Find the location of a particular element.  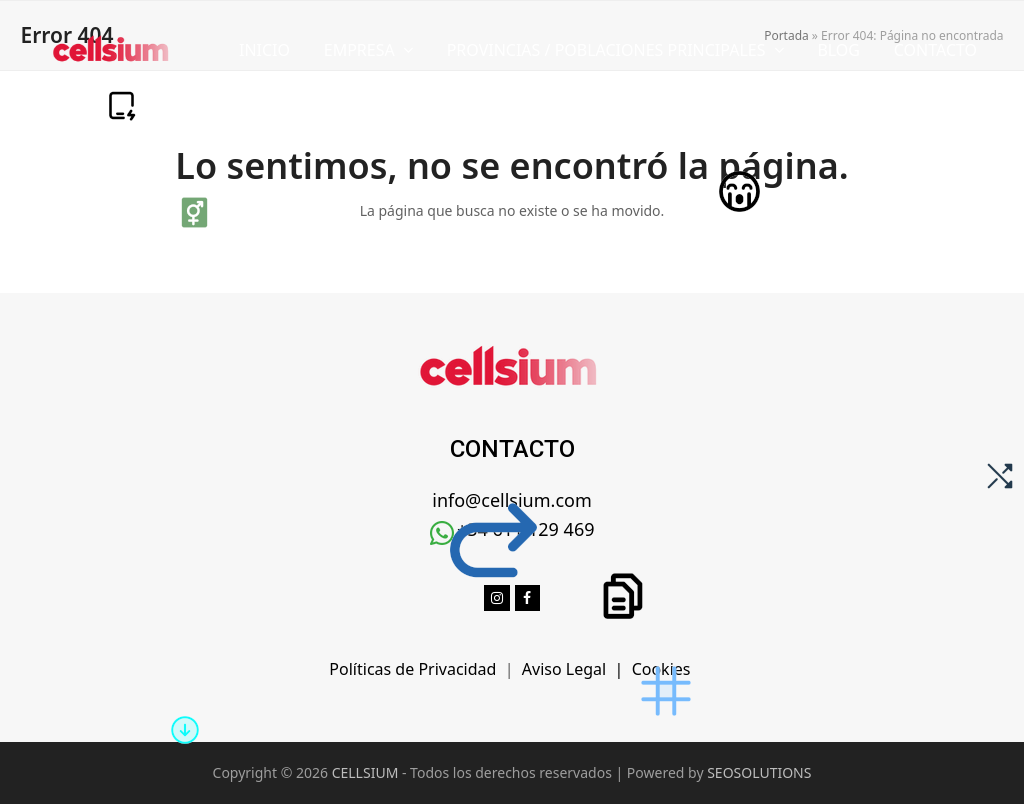

add or view hashtags is located at coordinates (666, 691).